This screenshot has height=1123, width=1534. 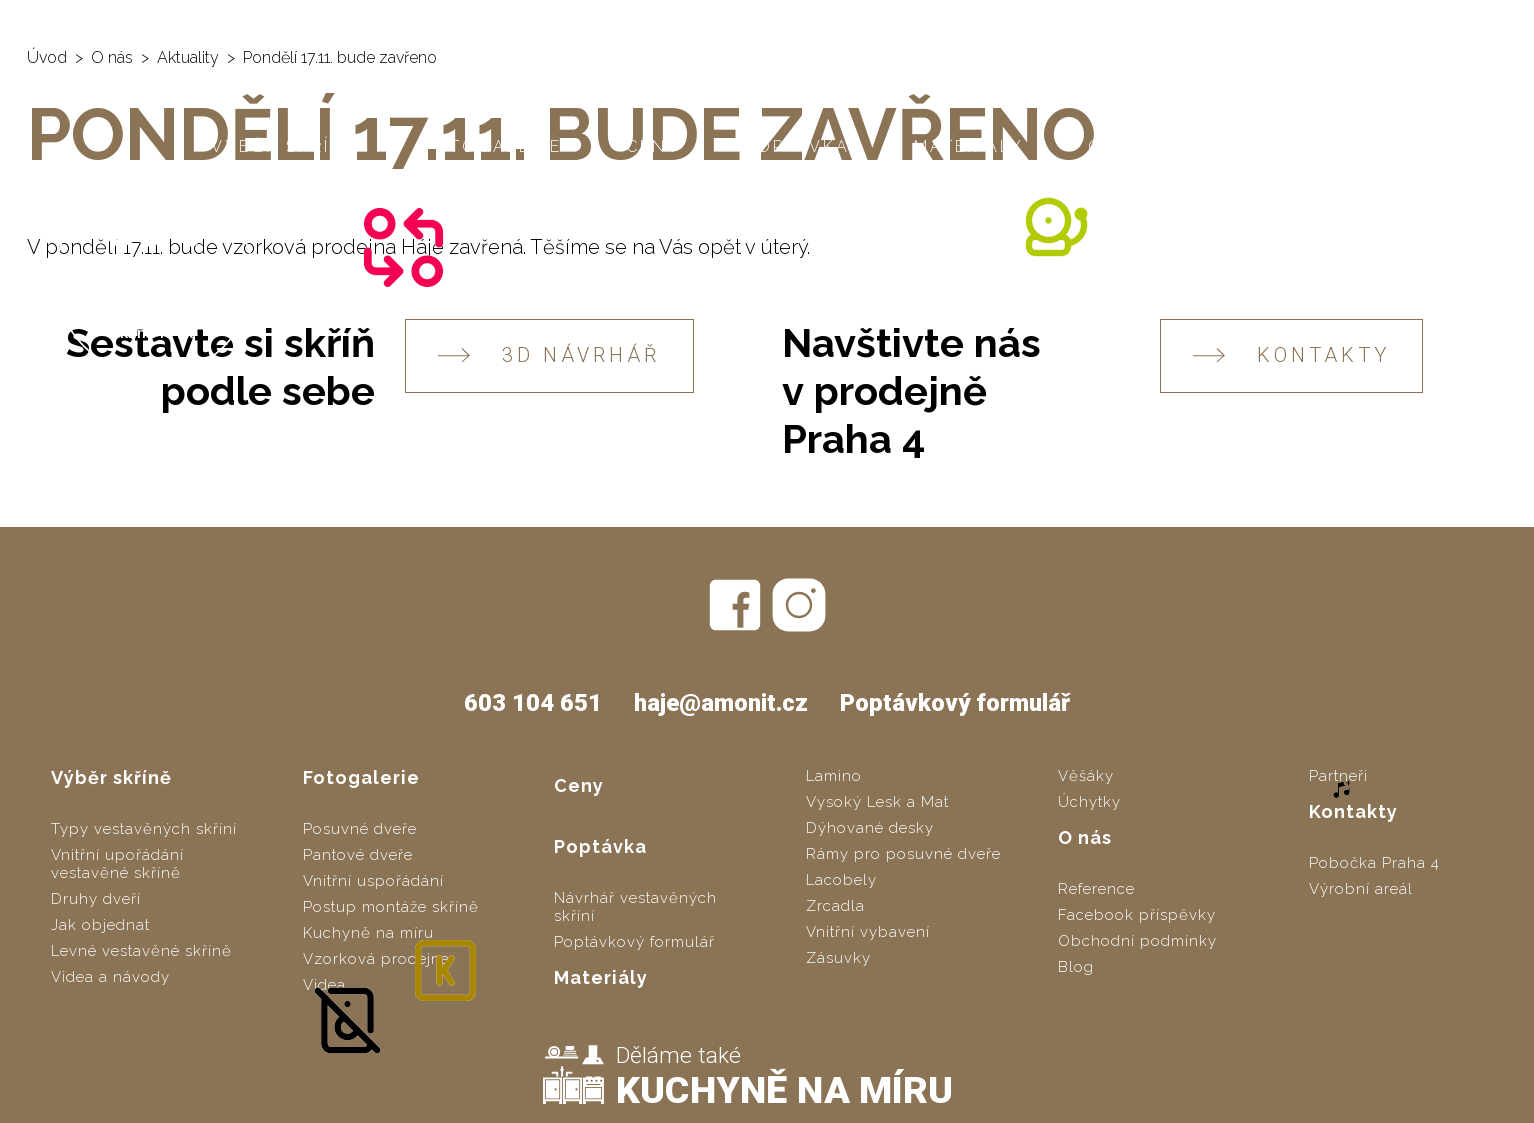 What do you see at coordinates (1342, 789) in the screenshot?
I see `add a new song to your library` at bounding box center [1342, 789].